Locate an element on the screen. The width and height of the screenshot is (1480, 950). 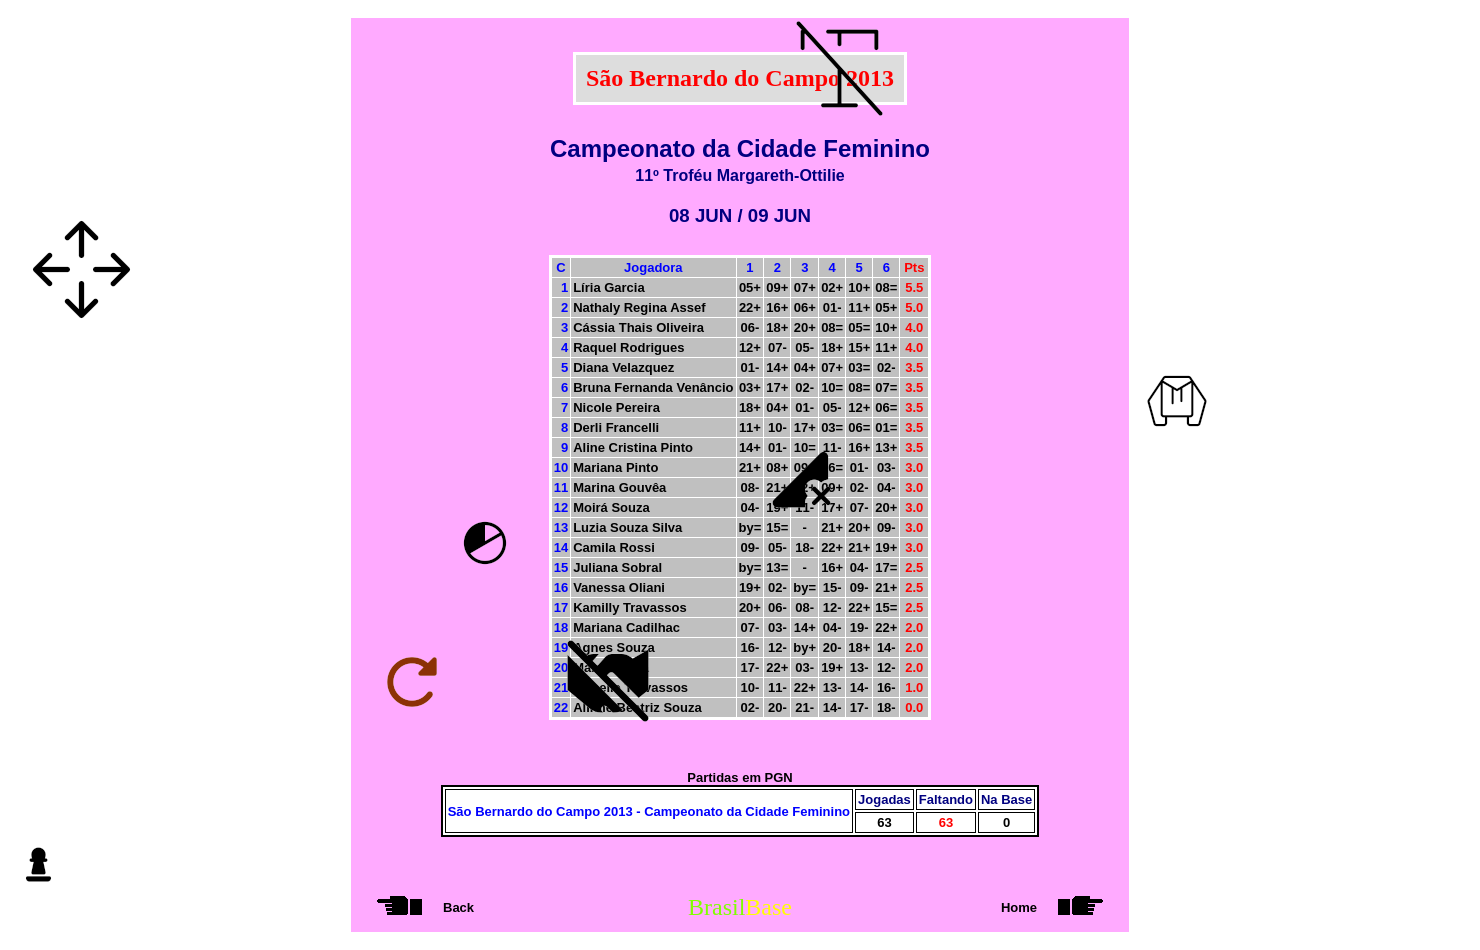
browse casual or streetwear clothing is located at coordinates (1177, 401).